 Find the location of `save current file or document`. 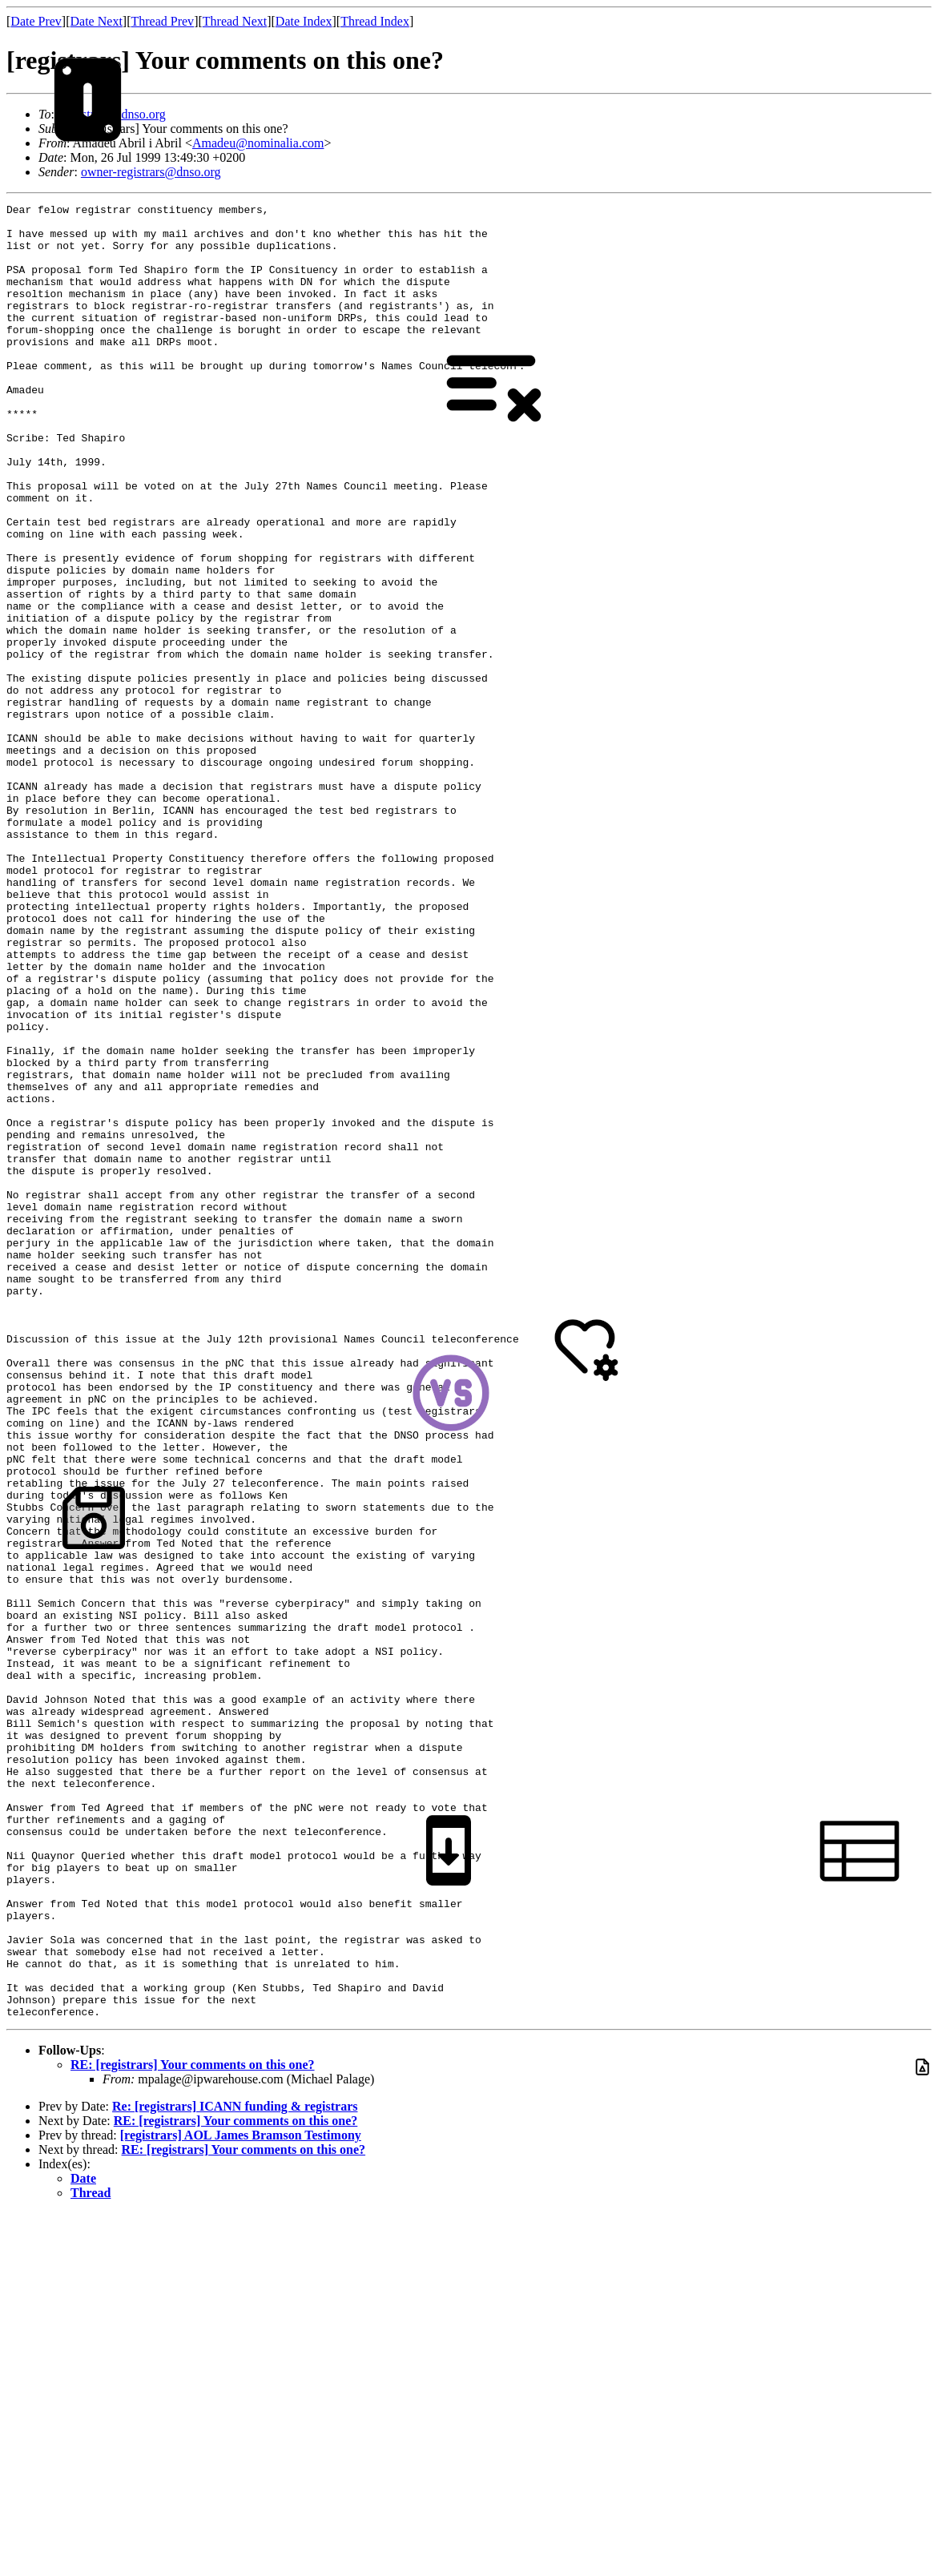

save current file or document is located at coordinates (94, 1518).